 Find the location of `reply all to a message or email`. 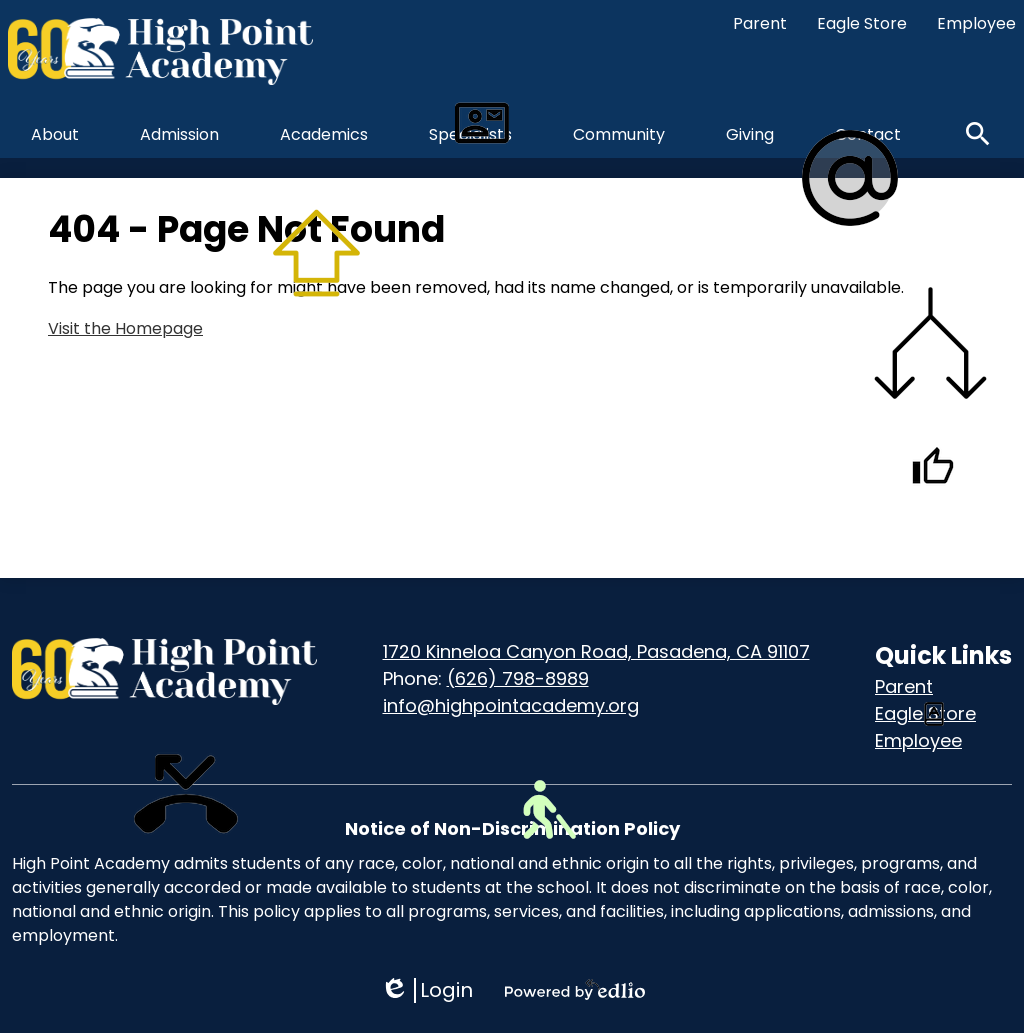

reply all to a message or email is located at coordinates (592, 984).